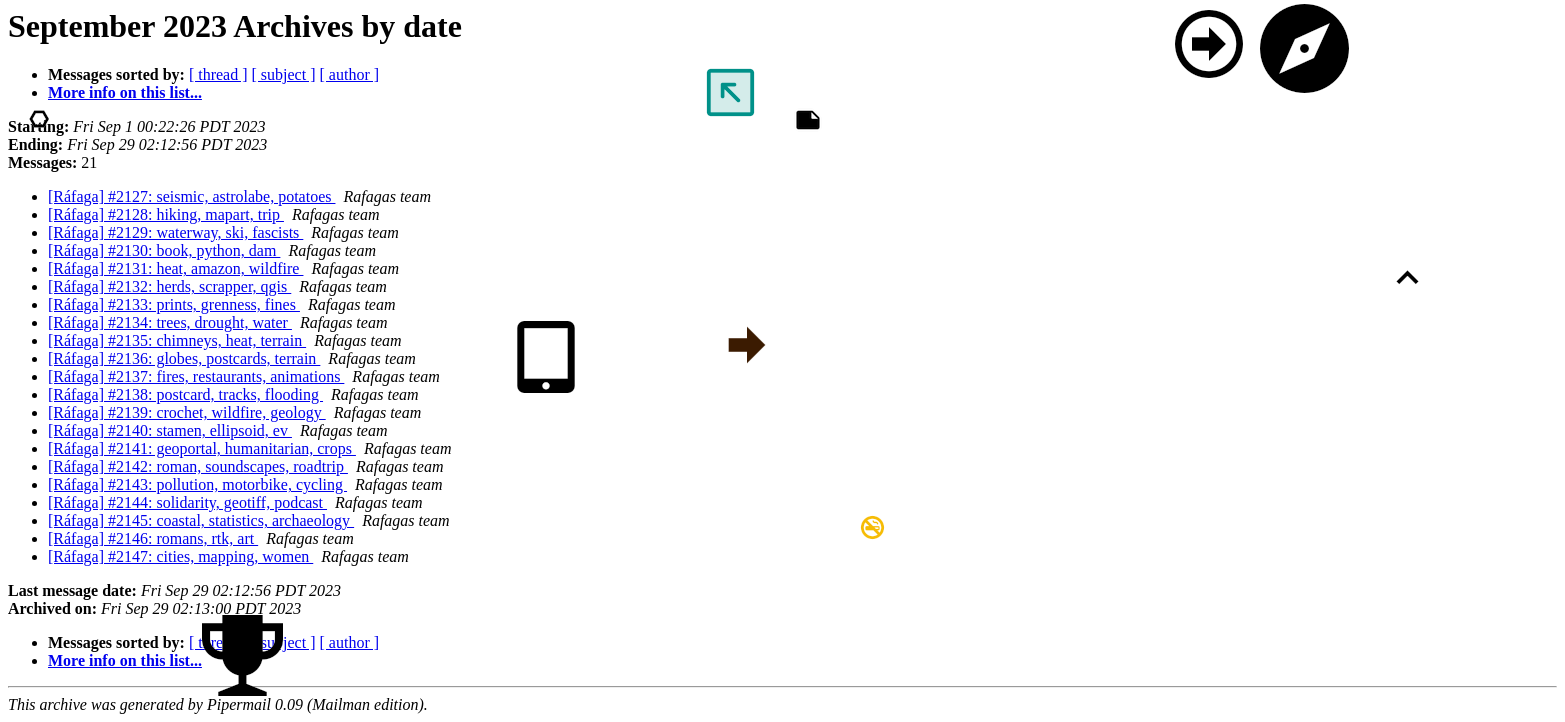 Image resolution: width=1565 pixels, height=722 pixels. Describe the element at coordinates (1407, 277) in the screenshot. I see `collapse an expanded section` at that location.